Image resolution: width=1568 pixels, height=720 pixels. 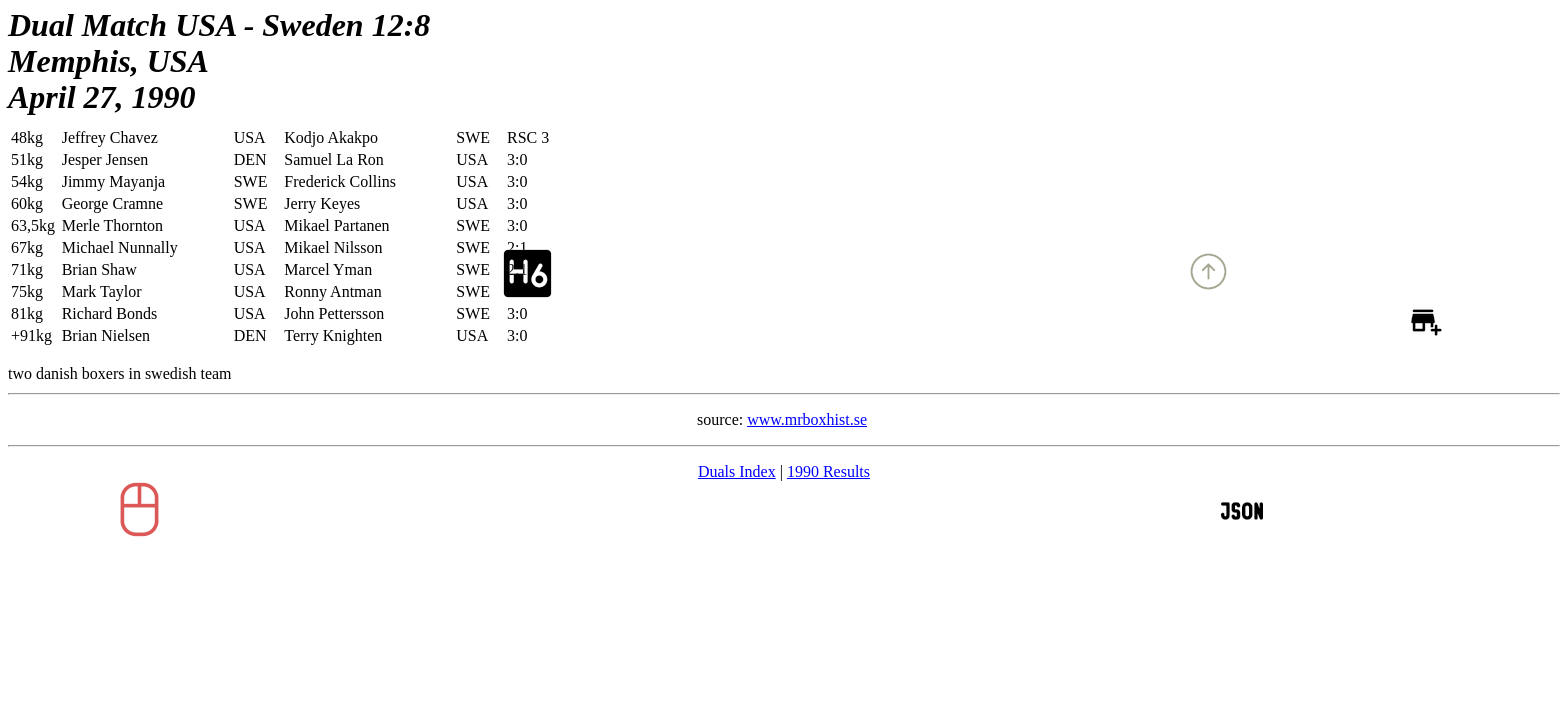 What do you see at coordinates (1242, 511) in the screenshot?
I see `view or edit JSON data` at bounding box center [1242, 511].